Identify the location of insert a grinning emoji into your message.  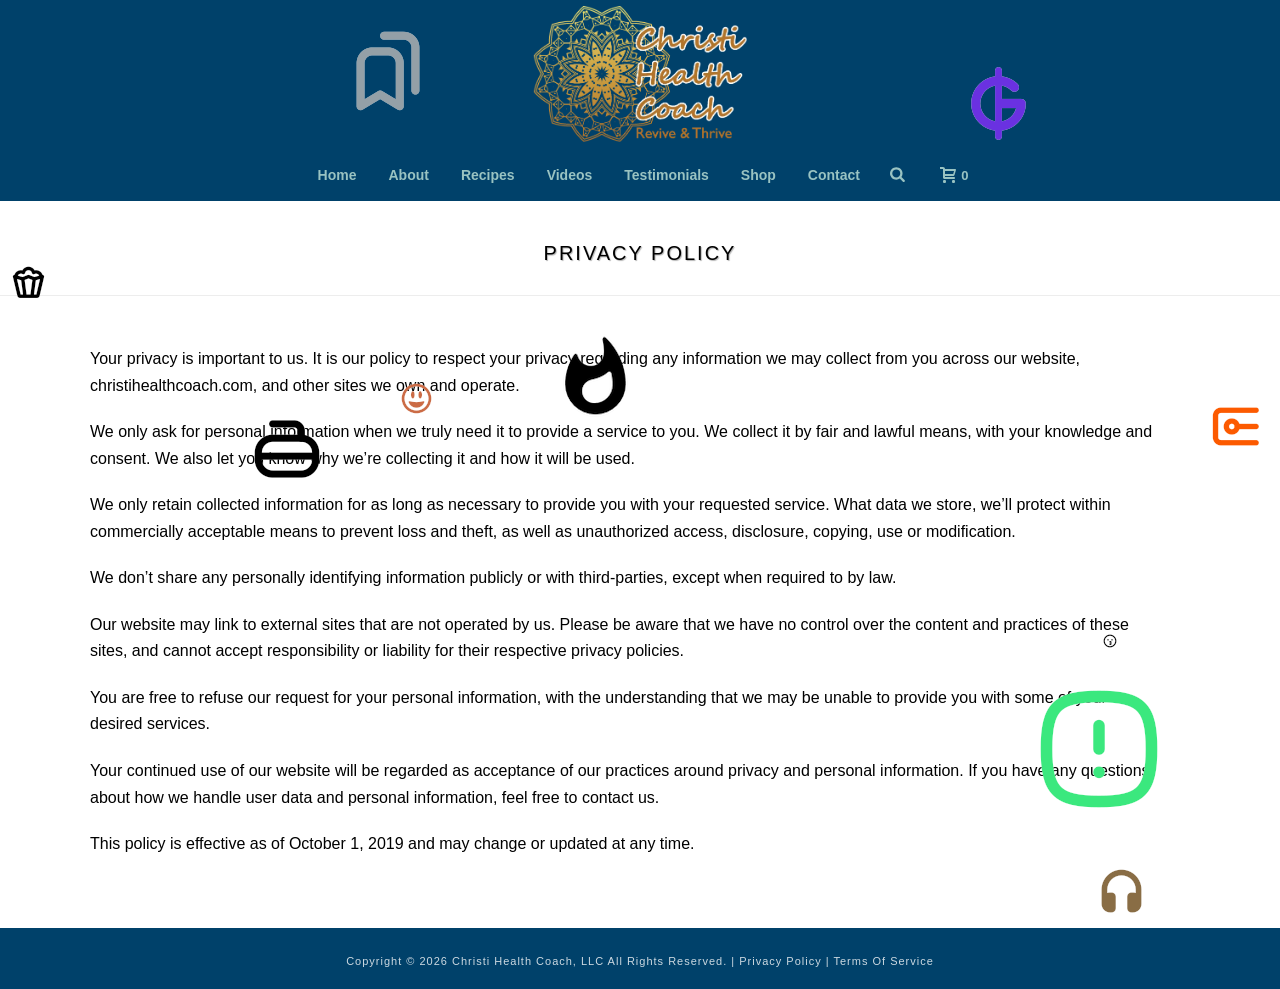
(416, 398).